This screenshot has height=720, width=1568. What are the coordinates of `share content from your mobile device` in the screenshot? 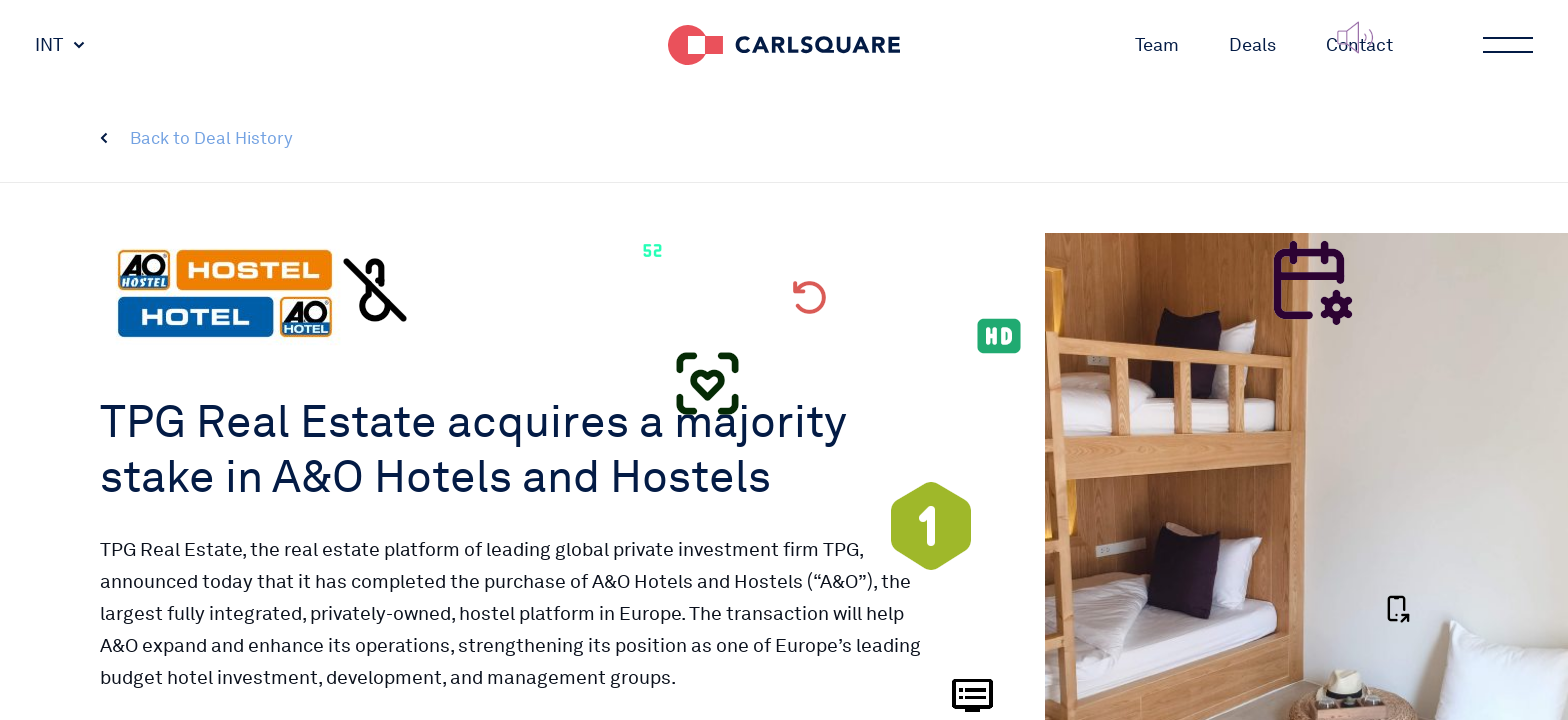 It's located at (1396, 608).